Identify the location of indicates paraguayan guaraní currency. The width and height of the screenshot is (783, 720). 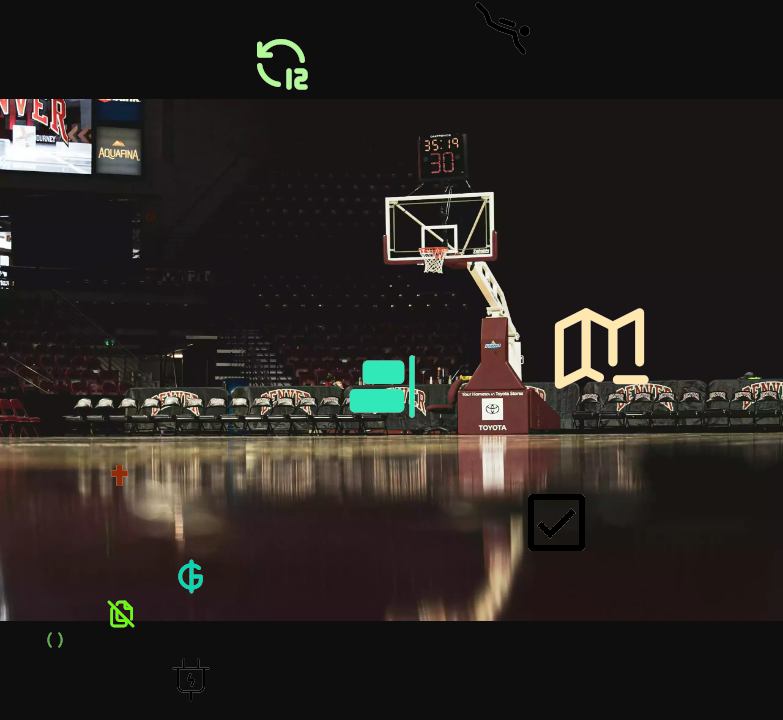
(191, 576).